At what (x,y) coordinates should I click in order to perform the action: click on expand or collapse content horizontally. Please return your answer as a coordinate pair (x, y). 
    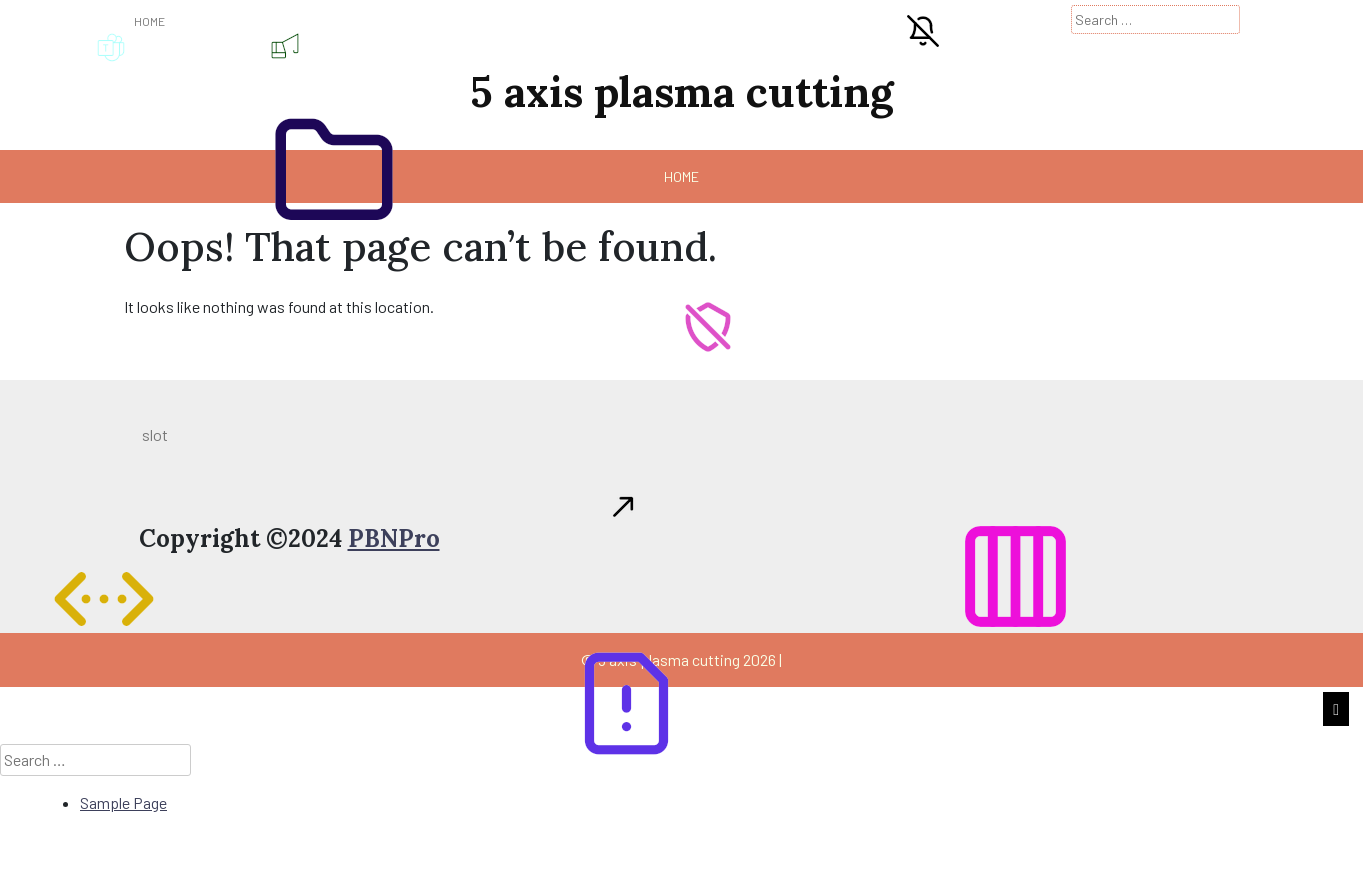
    Looking at the image, I should click on (104, 599).